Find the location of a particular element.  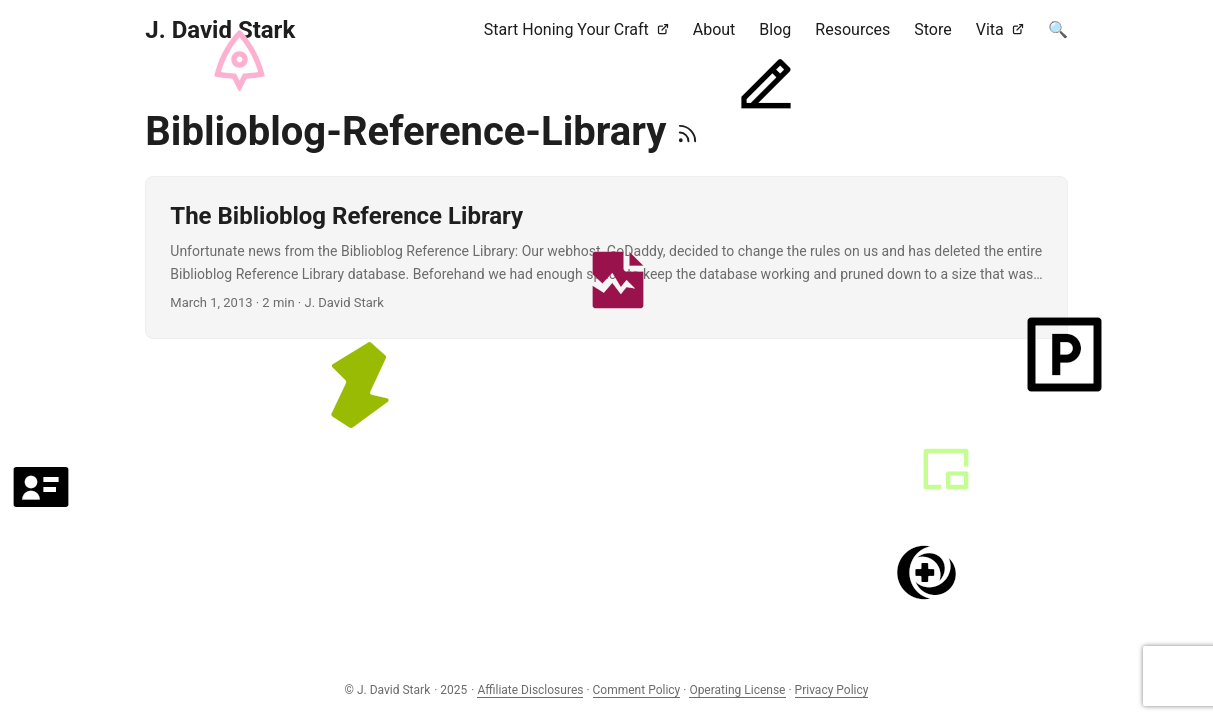

edit content or text is located at coordinates (766, 84).